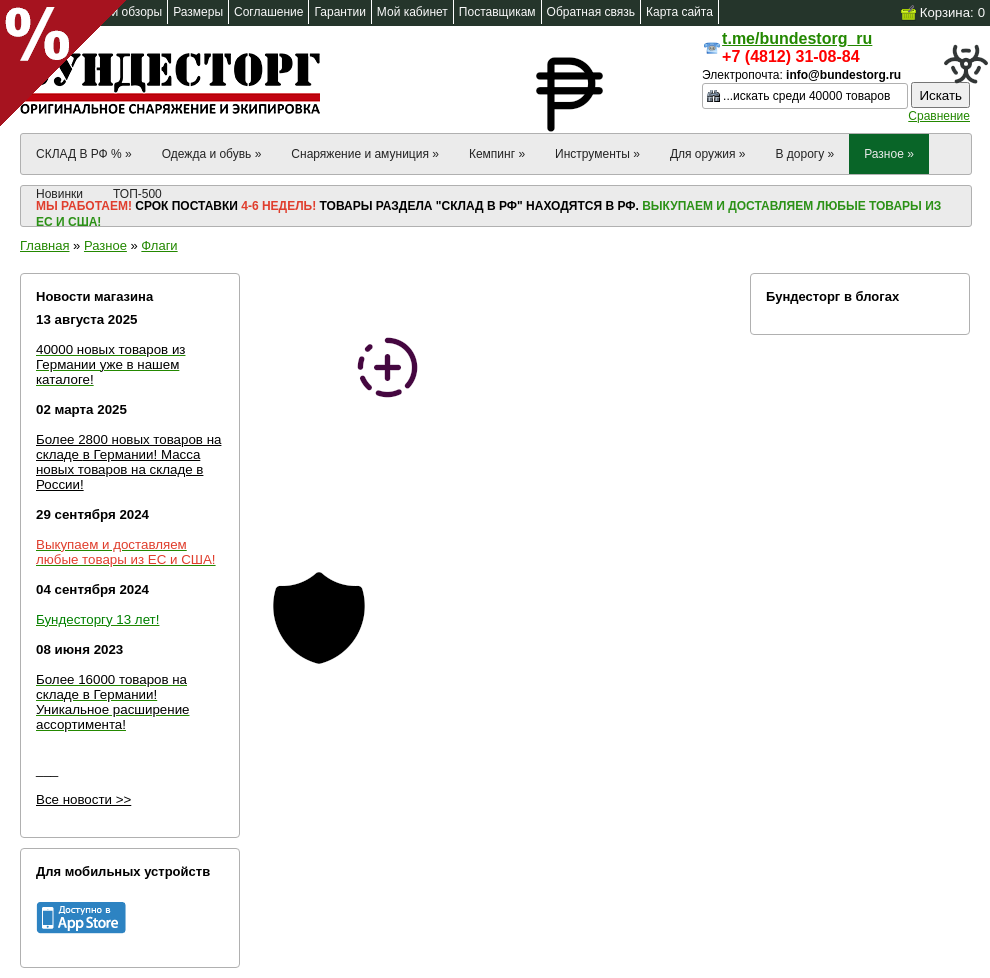 This screenshot has height=978, width=990. Describe the element at coordinates (569, 94) in the screenshot. I see `indicates philippine peso currency` at that location.